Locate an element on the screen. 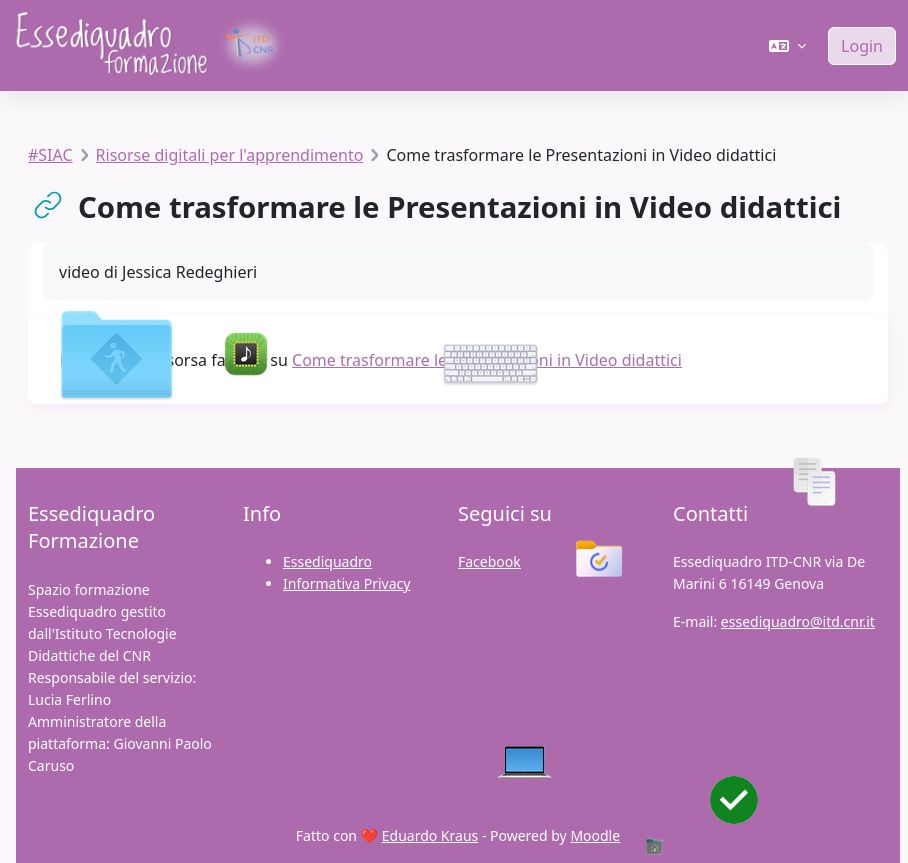 Image resolution: width=908 pixels, height=863 pixels. copy selected content to clipboard is located at coordinates (814, 481).